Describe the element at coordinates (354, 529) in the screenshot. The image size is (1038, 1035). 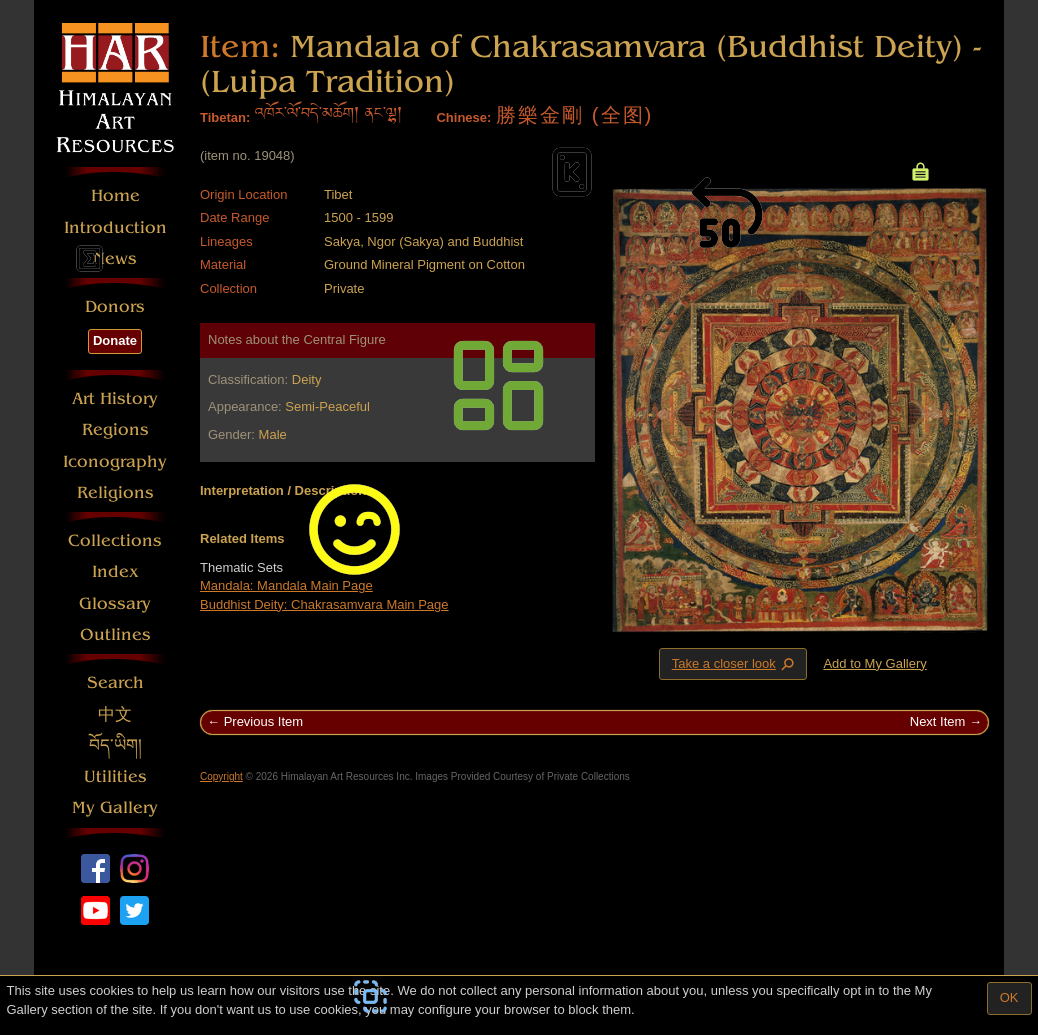
I see `insert a winking emoji or emoticon` at that location.